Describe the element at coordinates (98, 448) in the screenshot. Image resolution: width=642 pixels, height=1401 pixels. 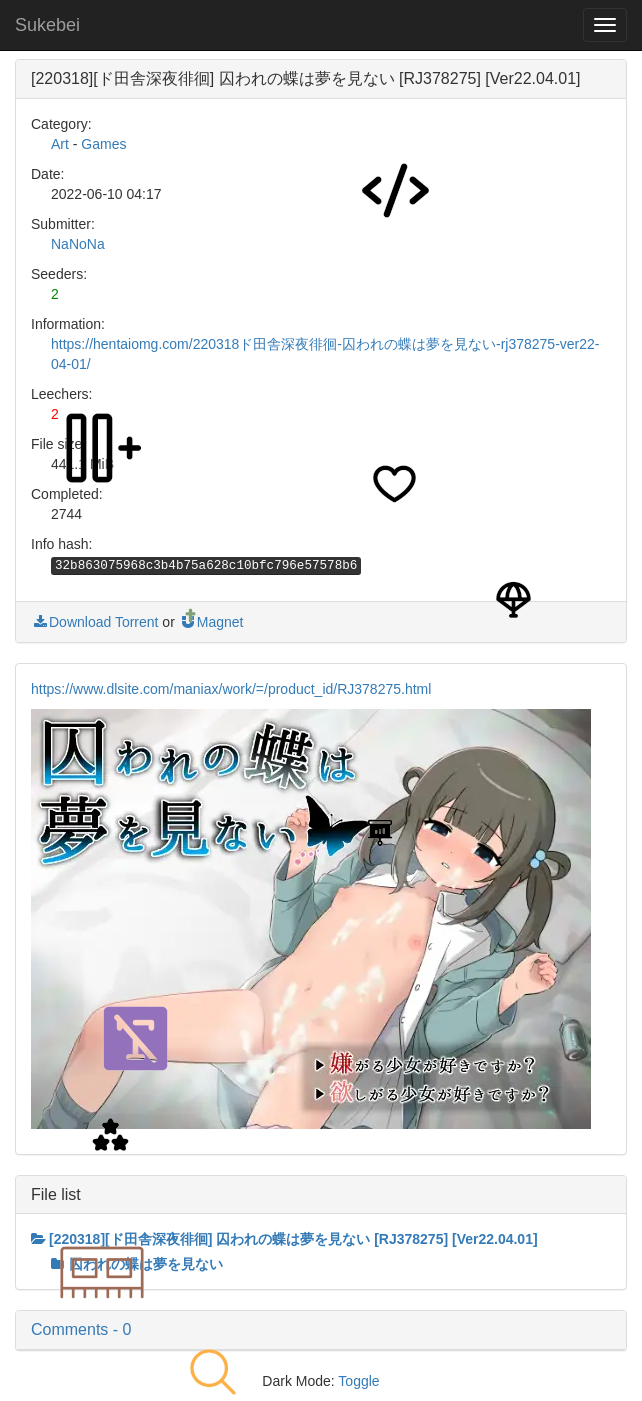
I see `add a new column to the right` at that location.